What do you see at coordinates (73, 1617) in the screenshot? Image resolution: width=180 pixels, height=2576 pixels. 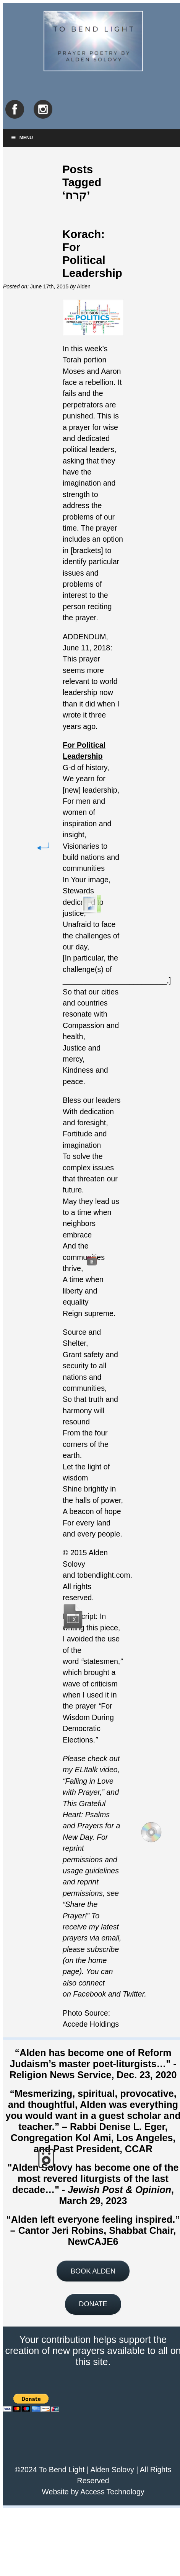 I see `a macbinary file type indicator` at bounding box center [73, 1617].